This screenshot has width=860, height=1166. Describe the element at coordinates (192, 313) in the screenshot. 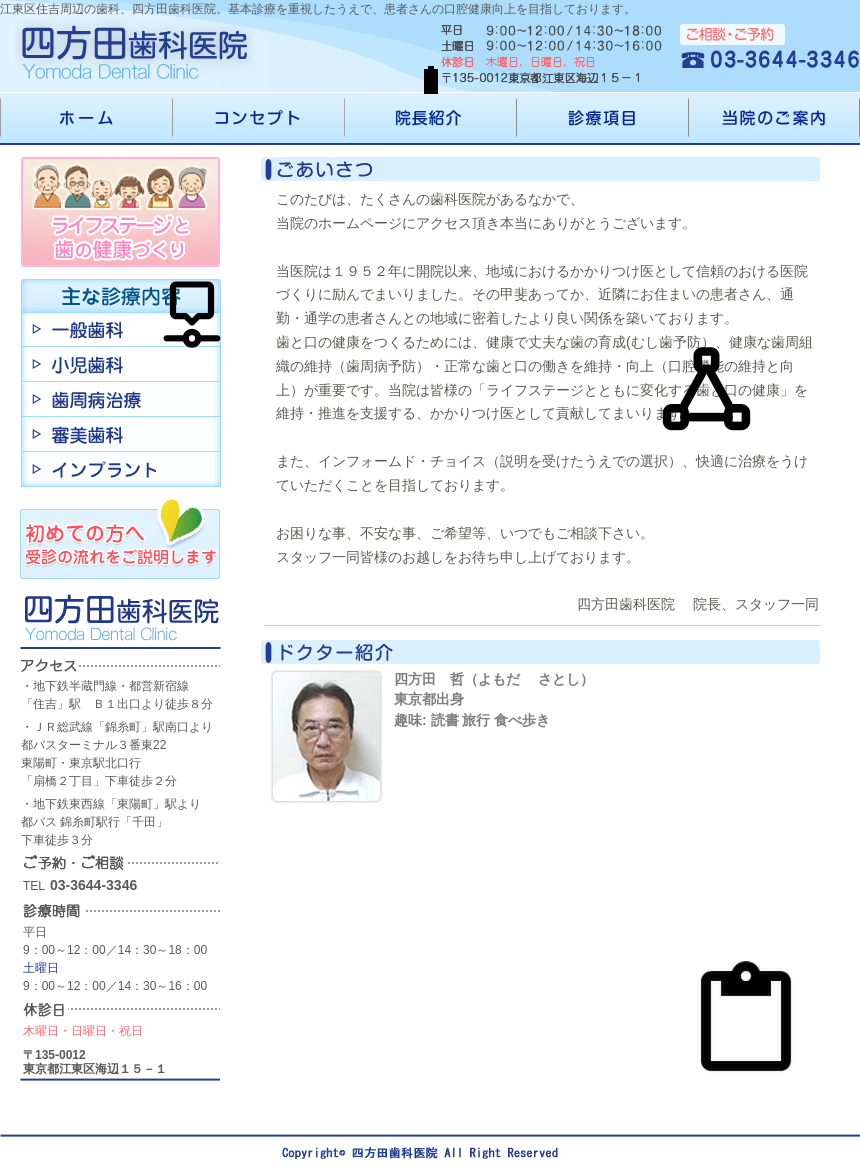

I see `view event details on timeline` at that location.